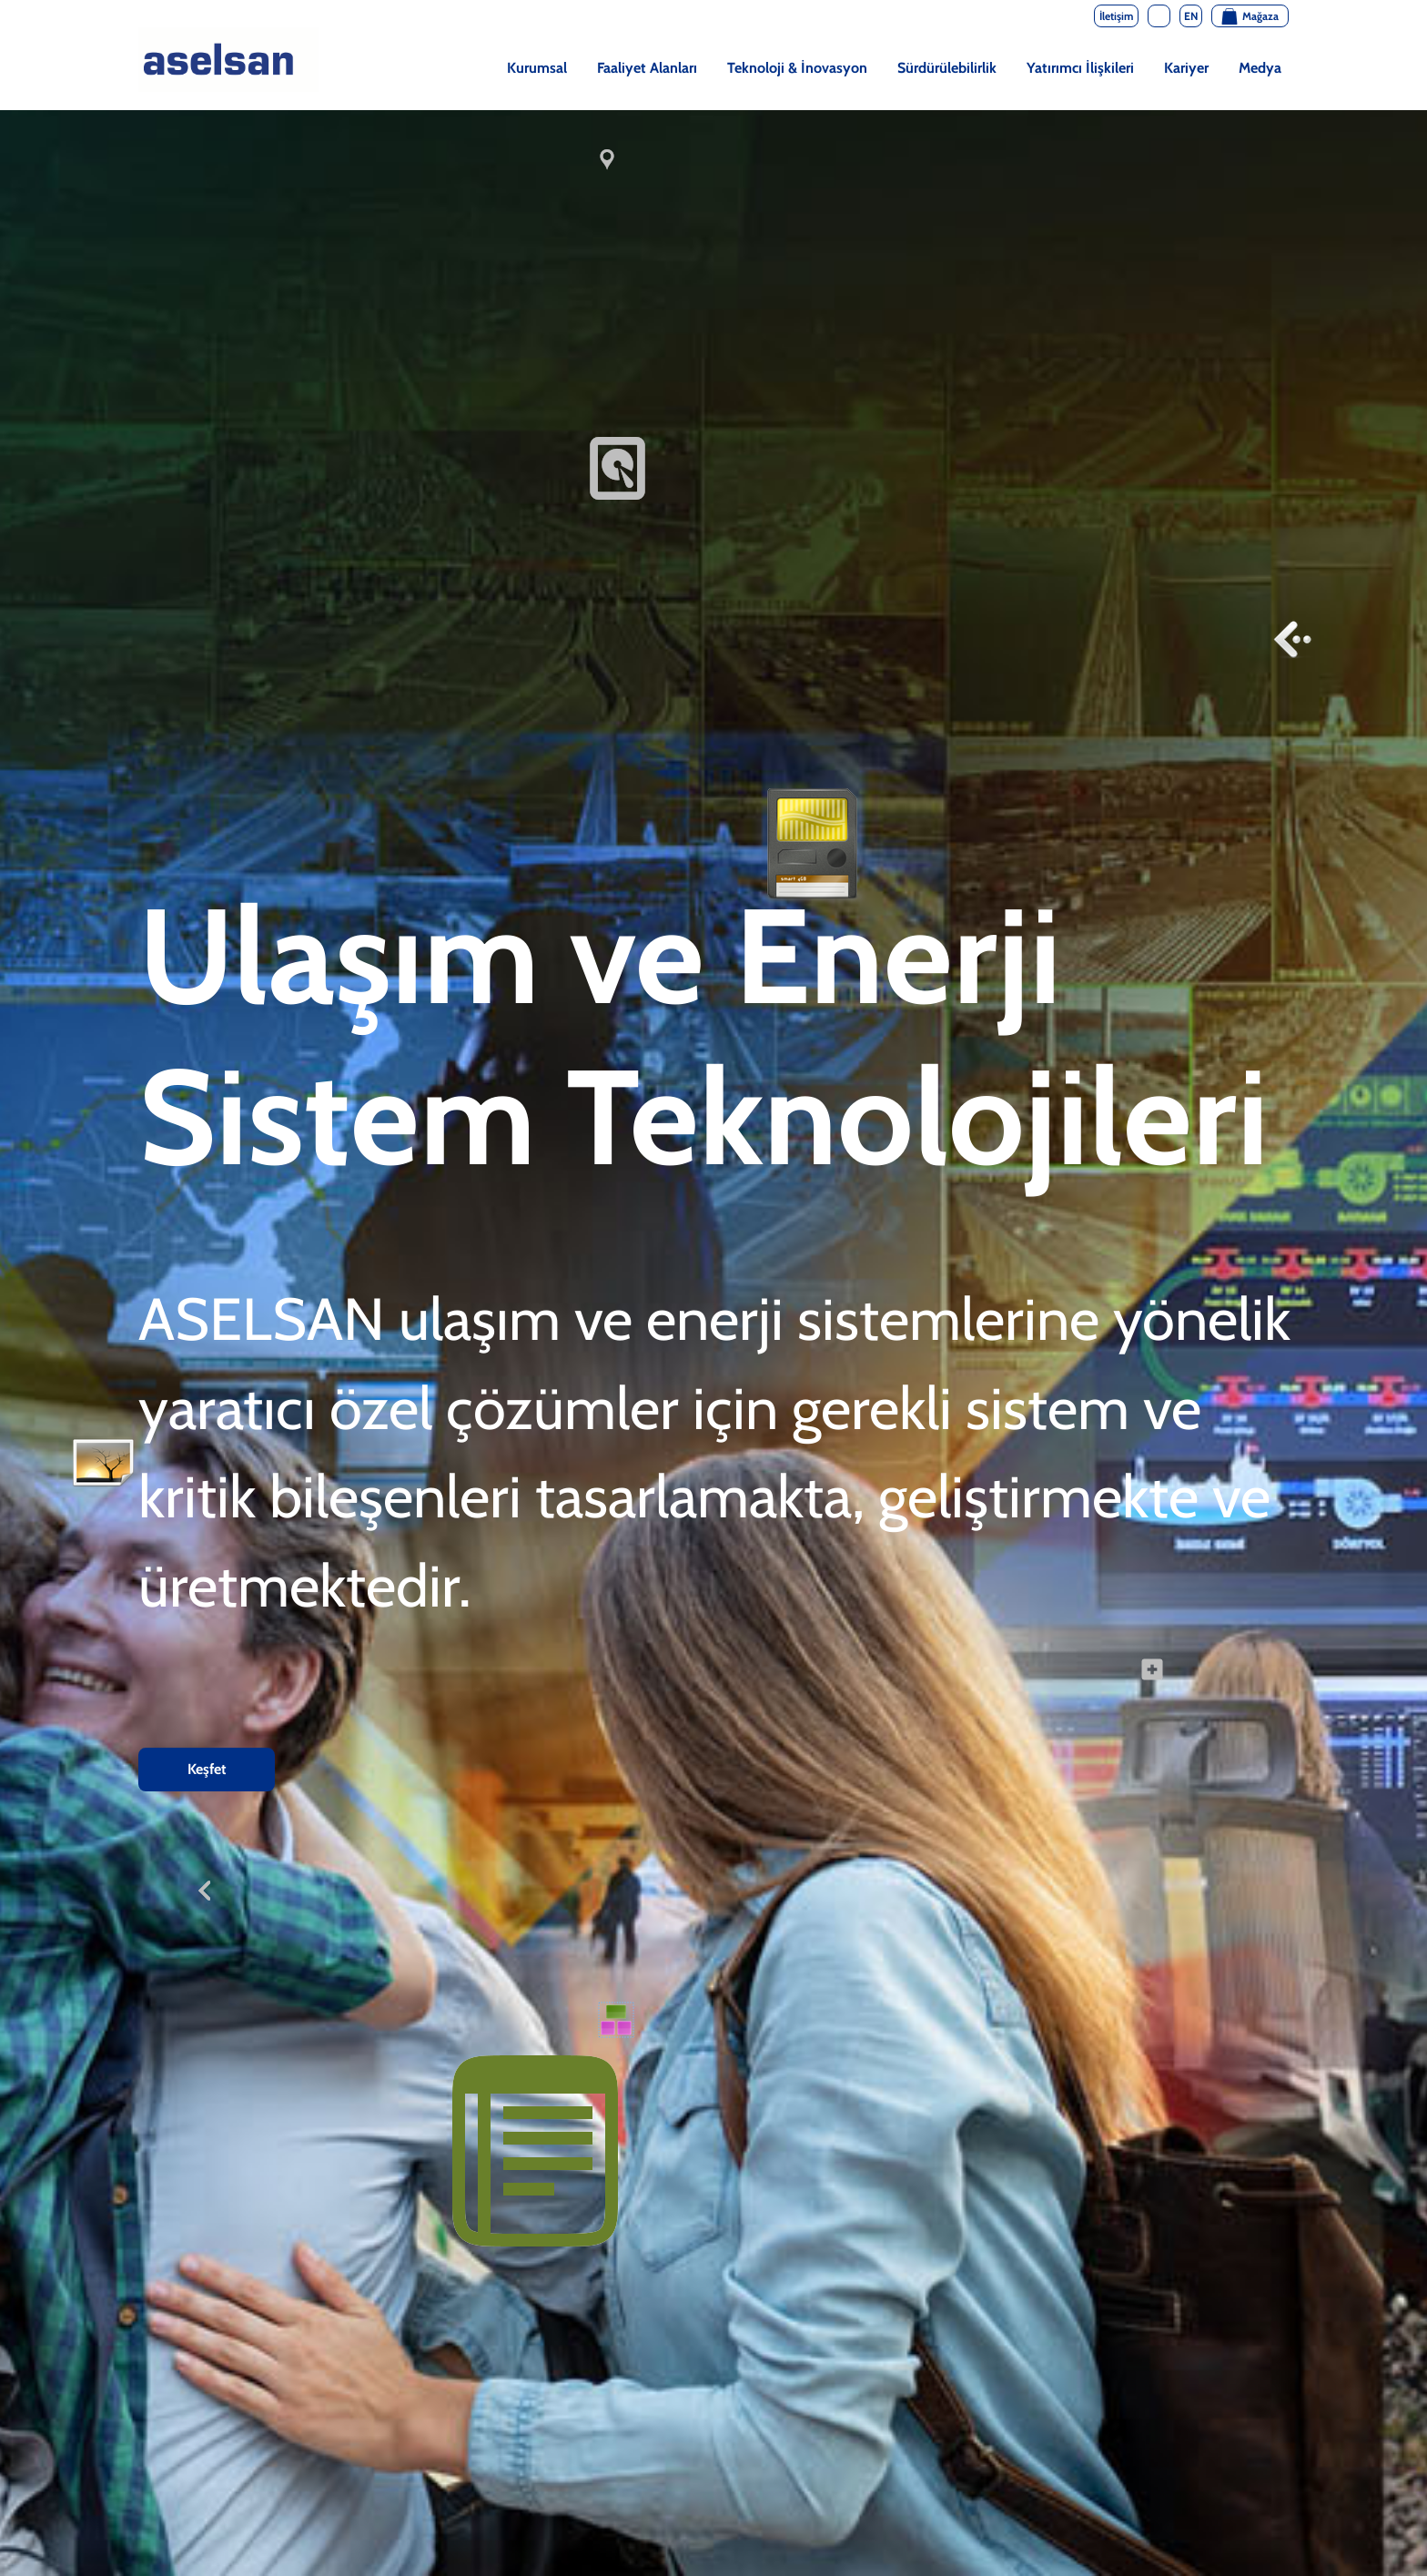 The width and height of the screenshot is (1427, 2576). I want to click on select all items in the current view, so click(616, 2020).